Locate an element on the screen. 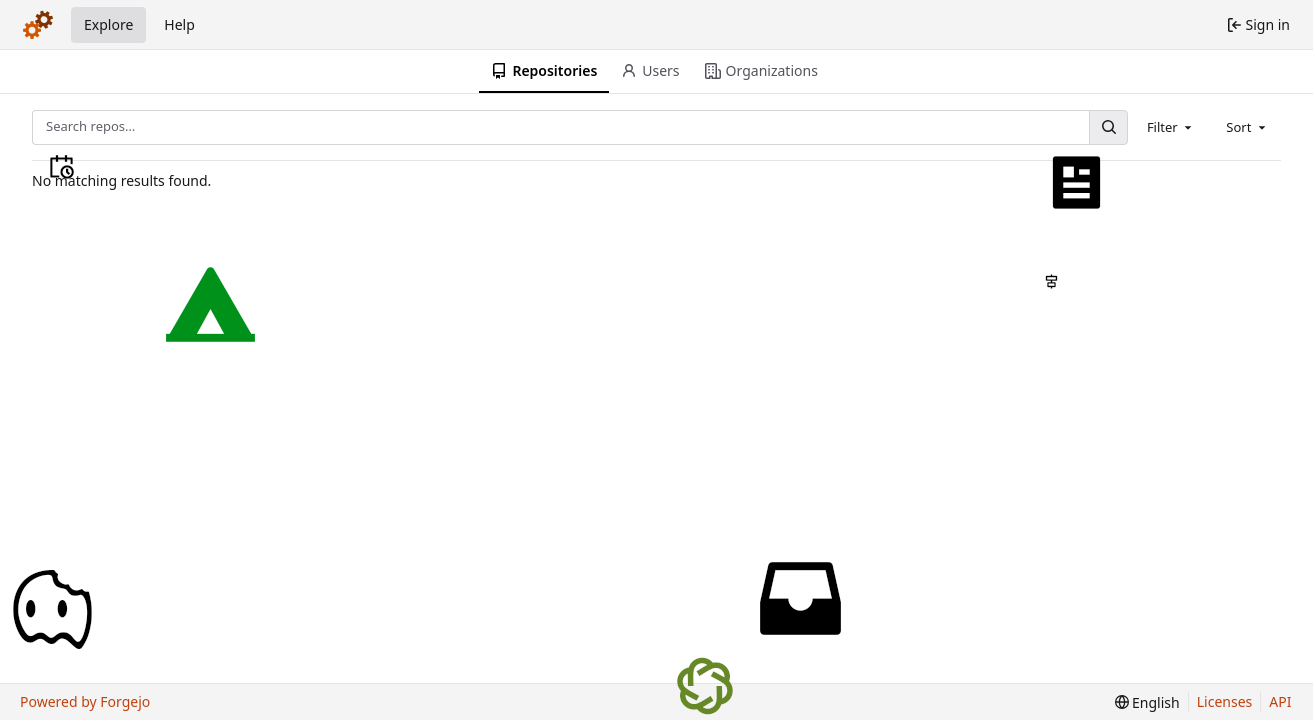 This screenshot has height=720, width=1313. open the aiqfome food delivery app is located at coordinates (52, 609).